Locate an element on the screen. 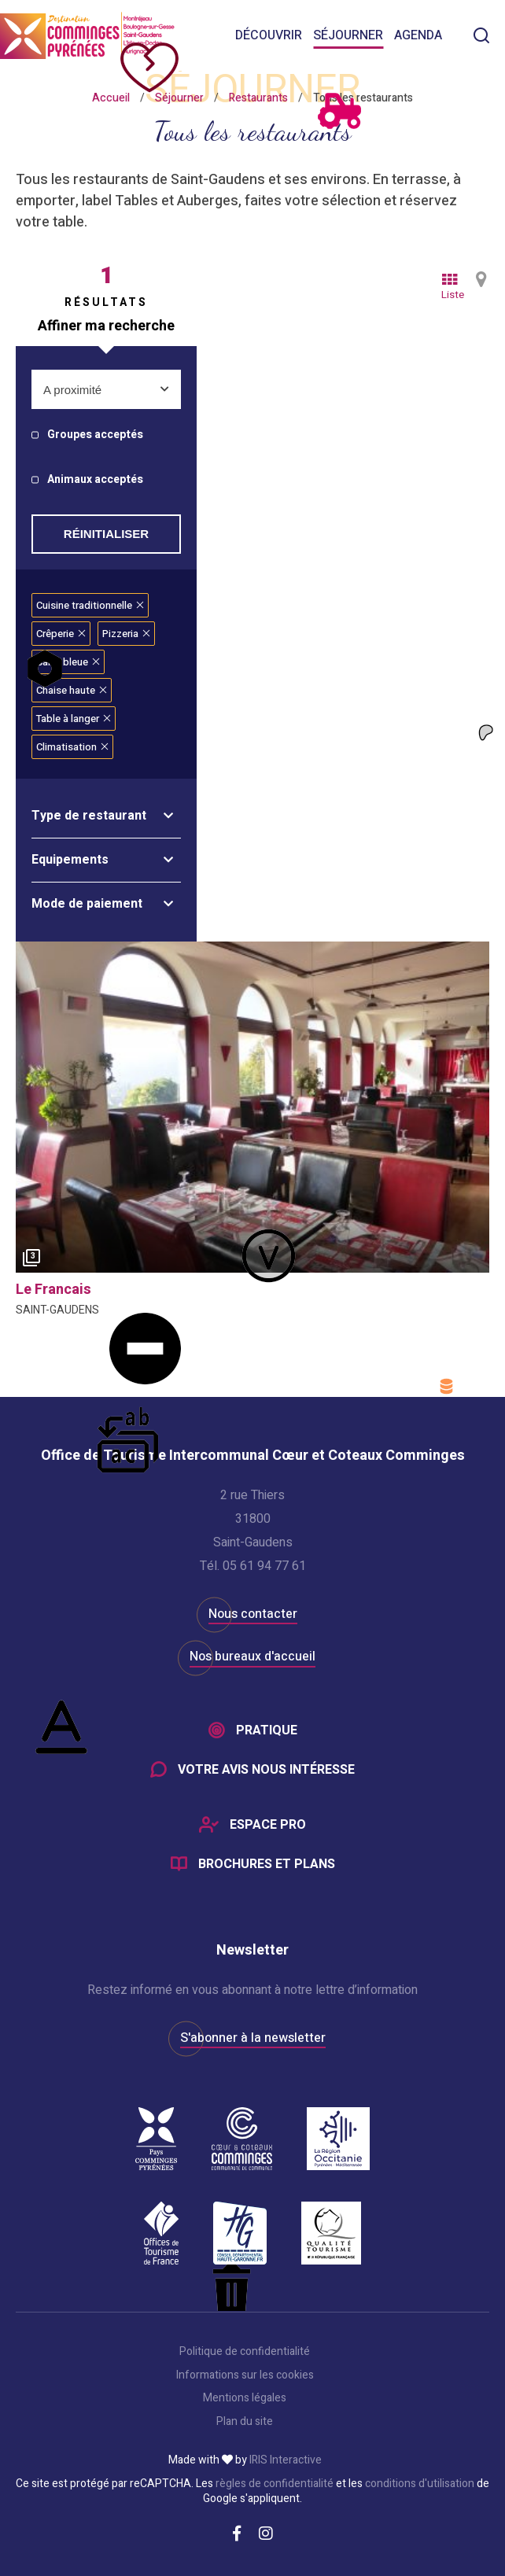  access settings or configuration options is located at coordinates (45, 669).